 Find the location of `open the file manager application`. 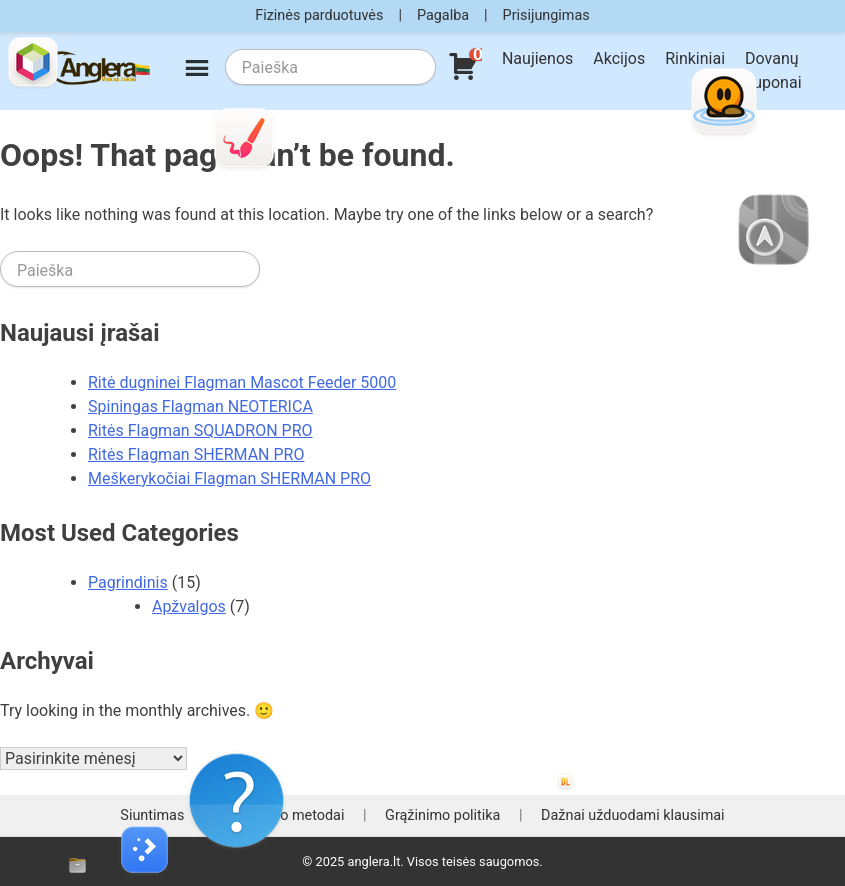

open the file manager application is located at coordinates (77, 865).